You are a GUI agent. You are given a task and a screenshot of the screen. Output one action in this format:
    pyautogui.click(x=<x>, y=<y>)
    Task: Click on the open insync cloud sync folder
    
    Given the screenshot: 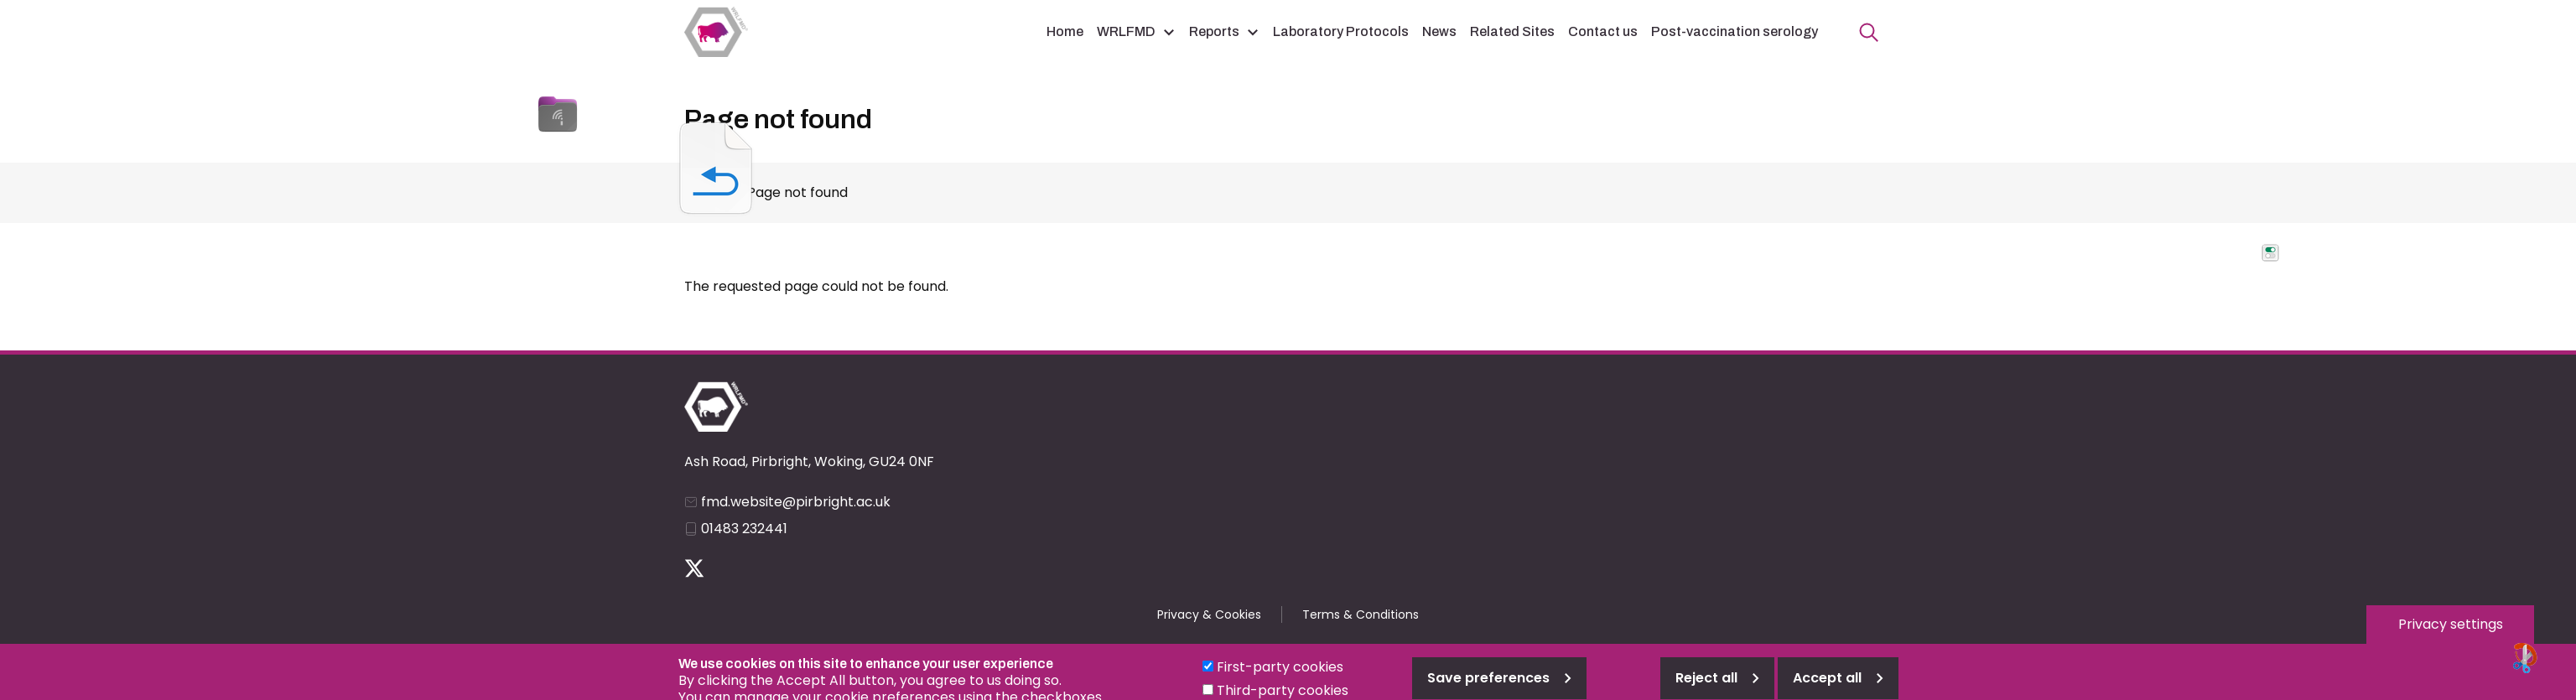 What is the action you would take?
    pyautogui.click(x=558, y=114)
    